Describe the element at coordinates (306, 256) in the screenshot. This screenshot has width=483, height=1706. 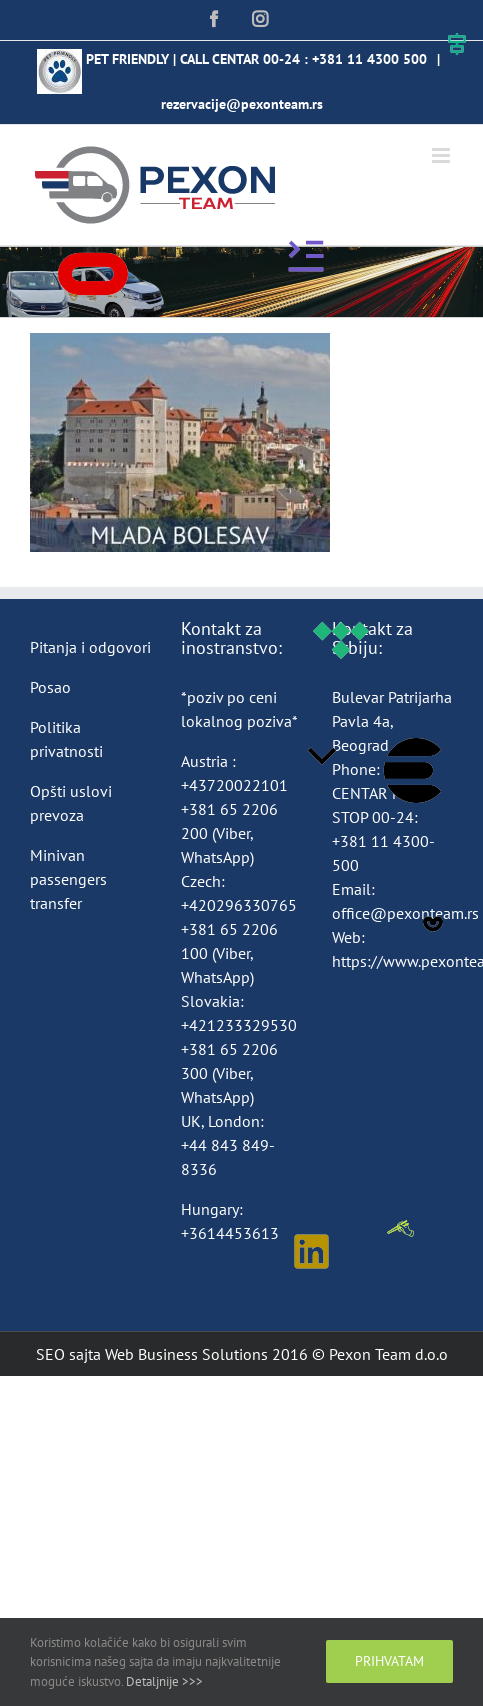
I see `collapse the sidebar menu` at that location.